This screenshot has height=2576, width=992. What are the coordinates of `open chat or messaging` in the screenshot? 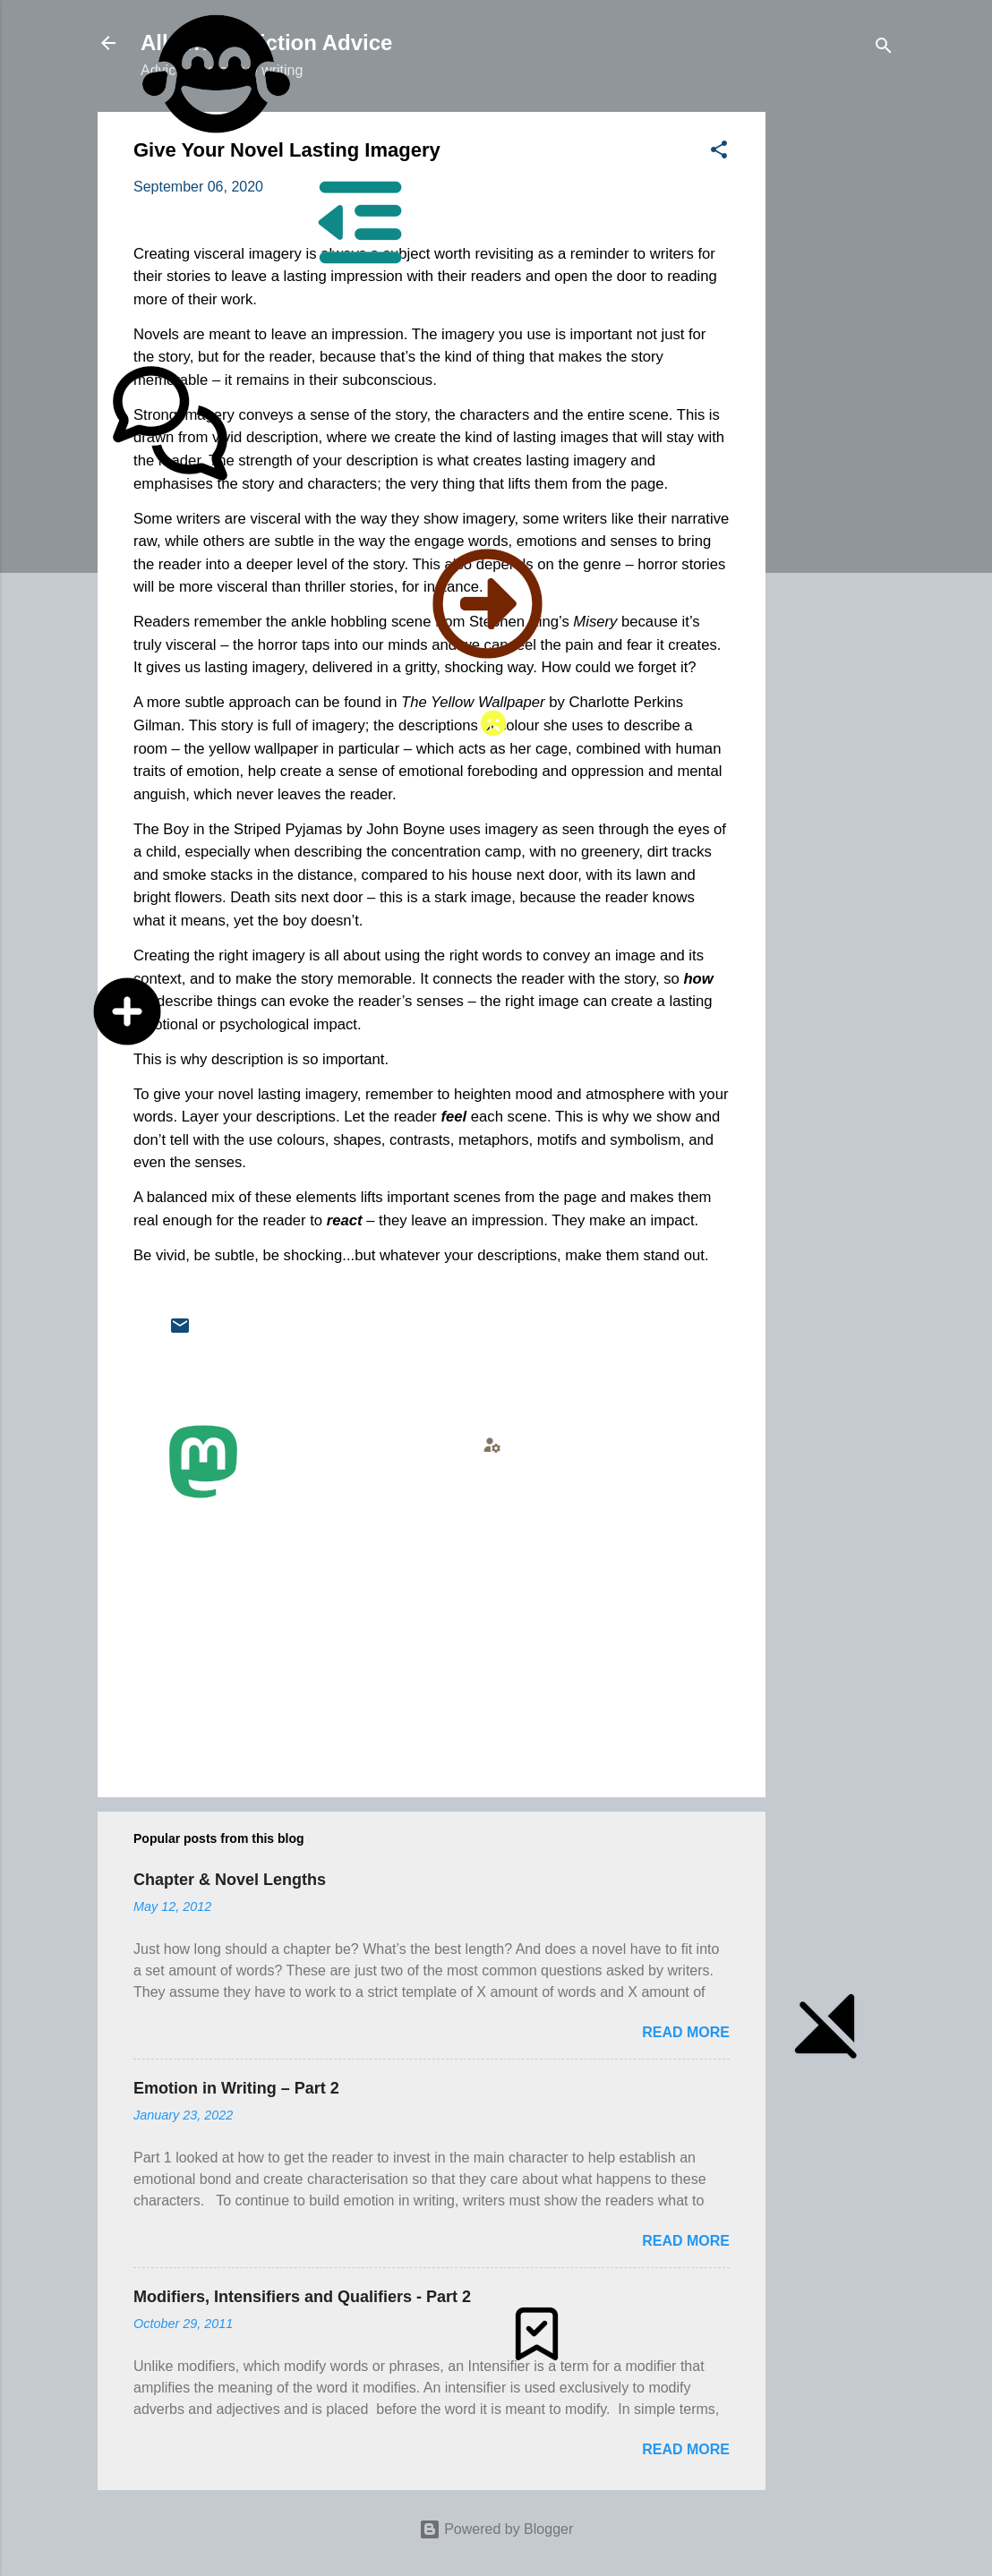 It's located at (170, 423).